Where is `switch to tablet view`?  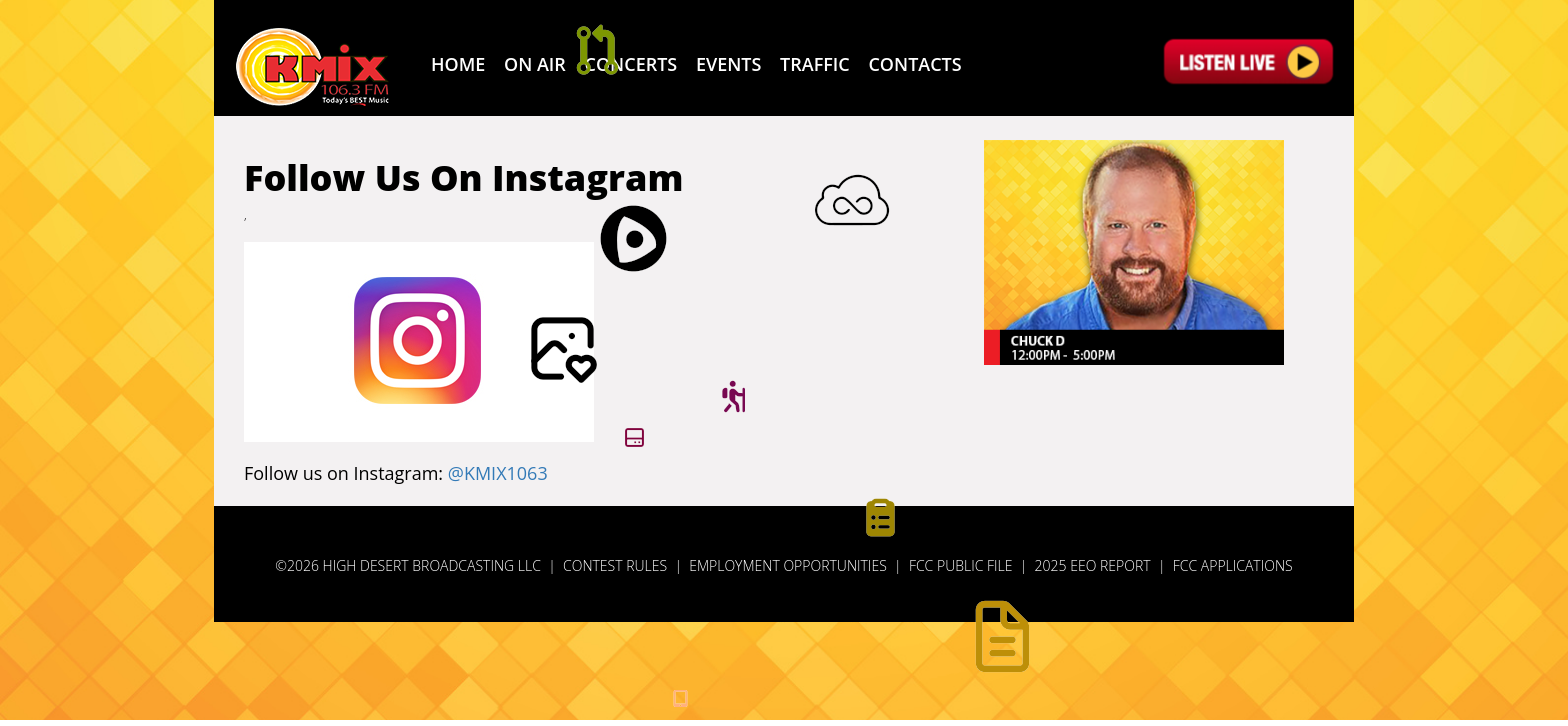 switch to tablet view is located at coordinates (680, 698).